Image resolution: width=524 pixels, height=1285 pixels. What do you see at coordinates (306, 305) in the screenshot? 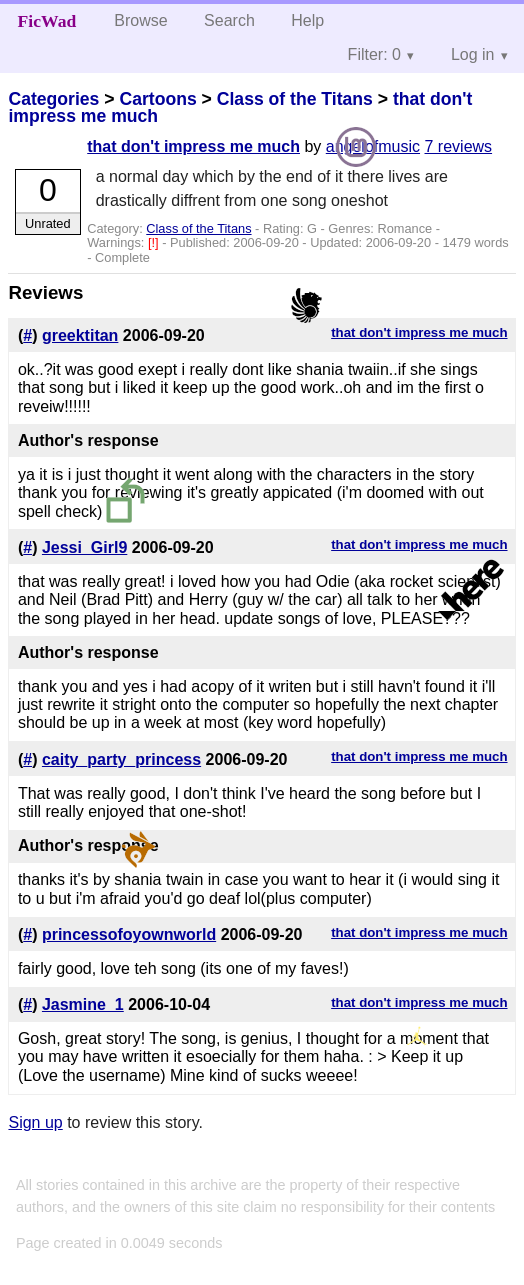
I see `lion air airline logo` at bounding box center [306, 305].